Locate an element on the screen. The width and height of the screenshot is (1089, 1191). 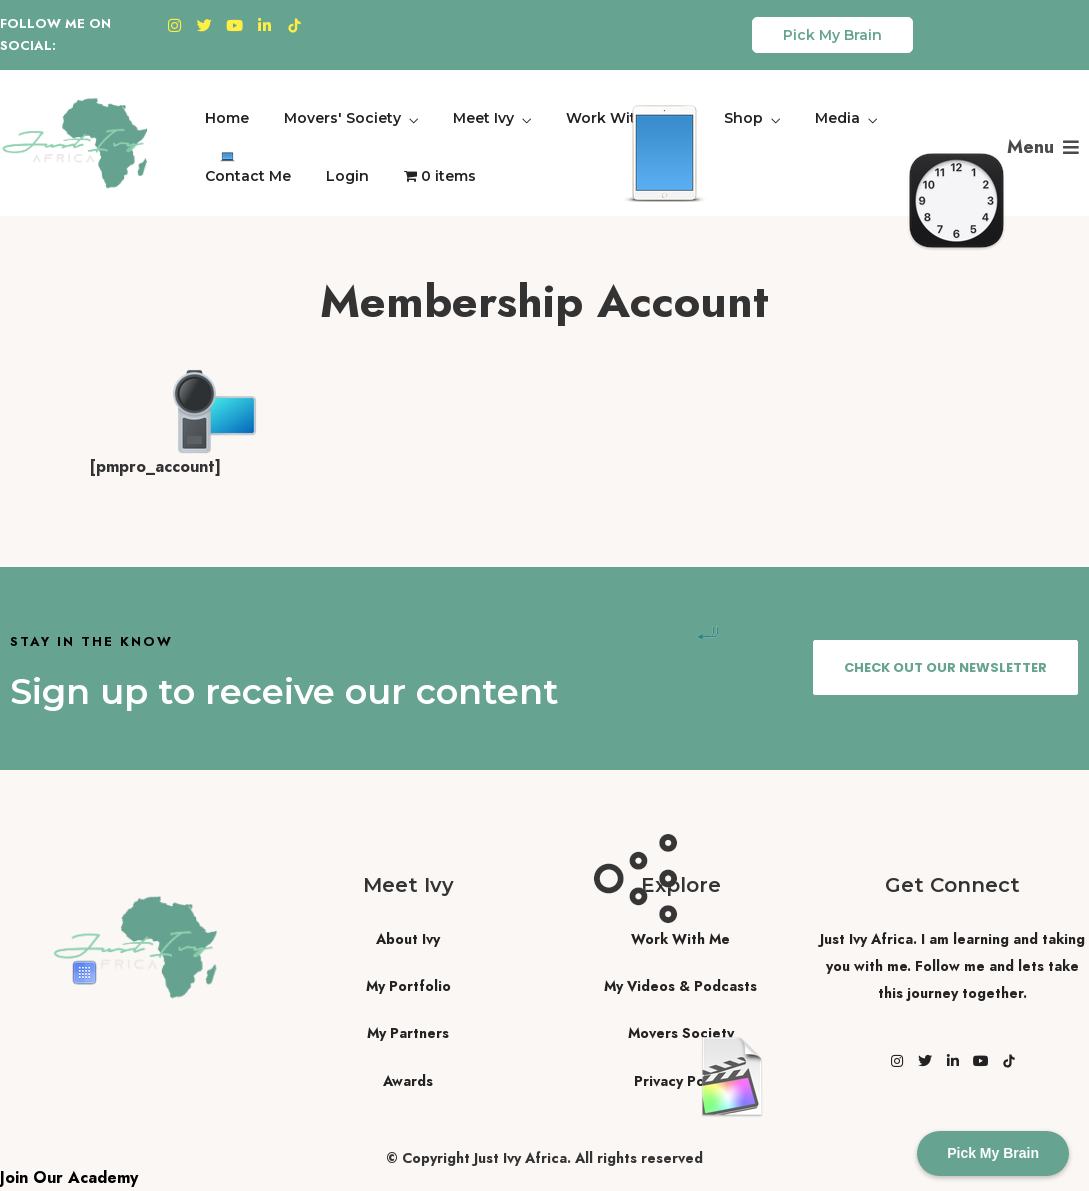
open the clock app is located at coordinates (956, 200).